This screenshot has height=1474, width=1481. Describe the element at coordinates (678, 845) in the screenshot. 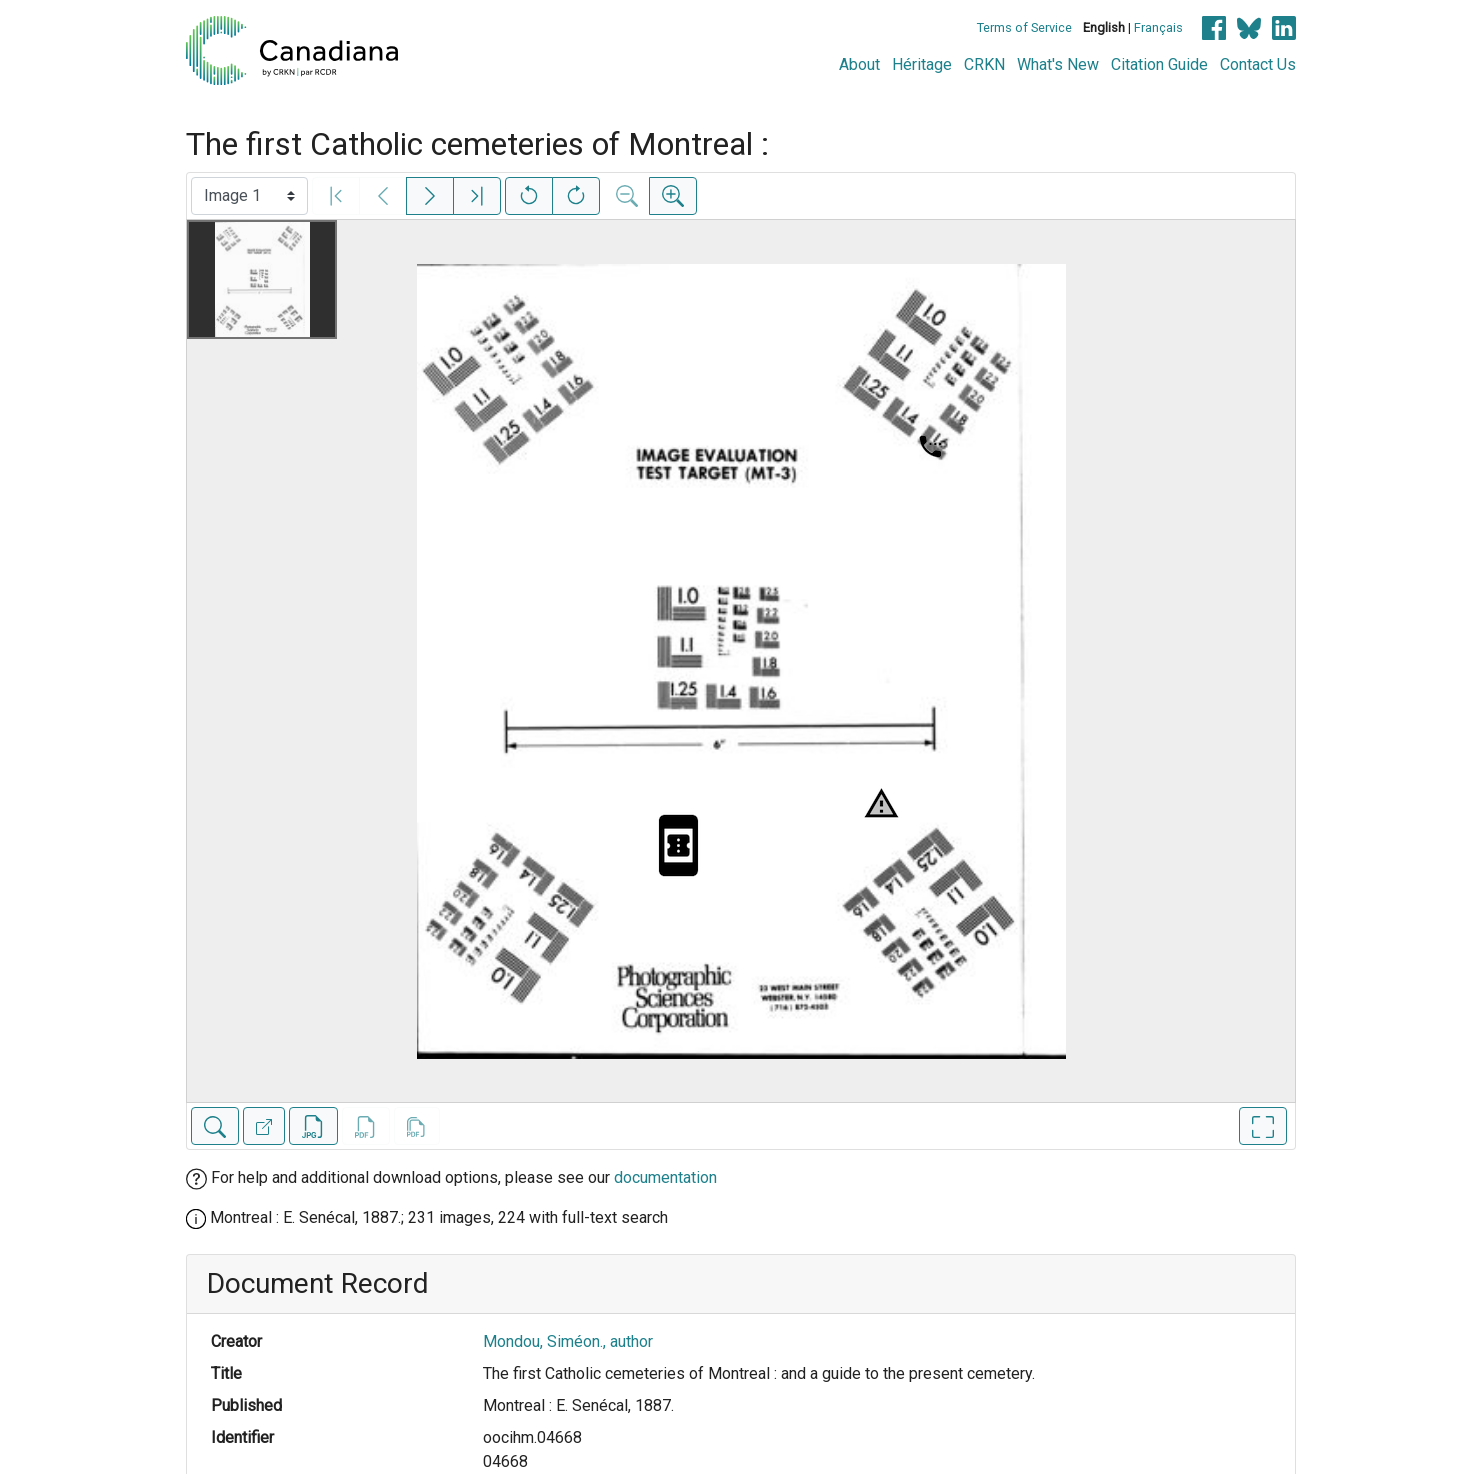

I see `book or reserve tickets online` at that location.